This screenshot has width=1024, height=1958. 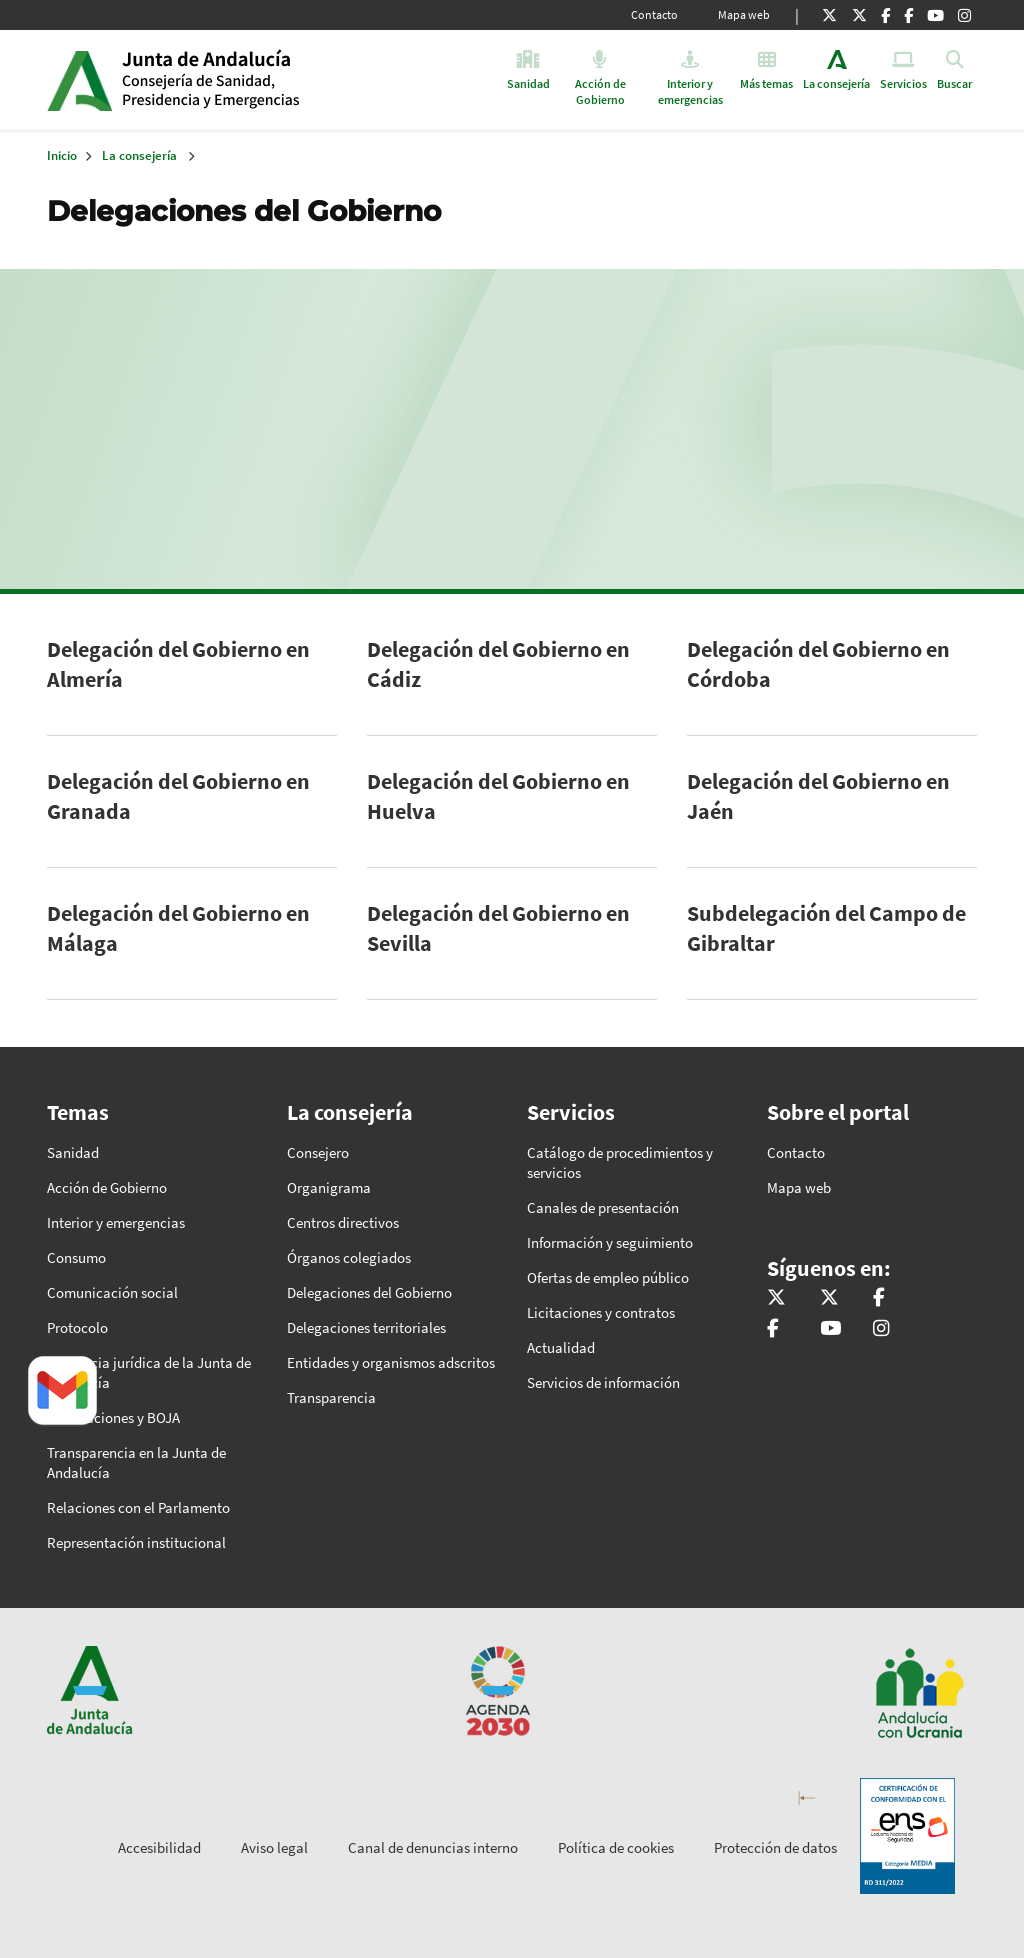 I want to click on open Gmail email app, so click(x=62, y=1390).